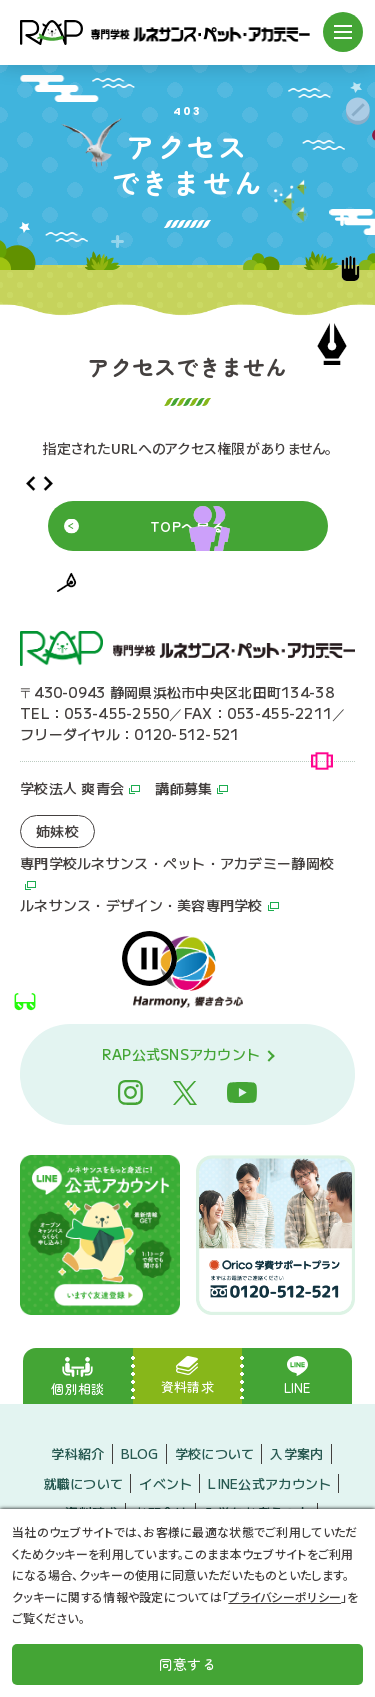 The image size is (375, 1697). What do you see at coordinates (66, 582) in the screenshot?
I see `ignite or start a fire feature` at bounding box center [66, 582].